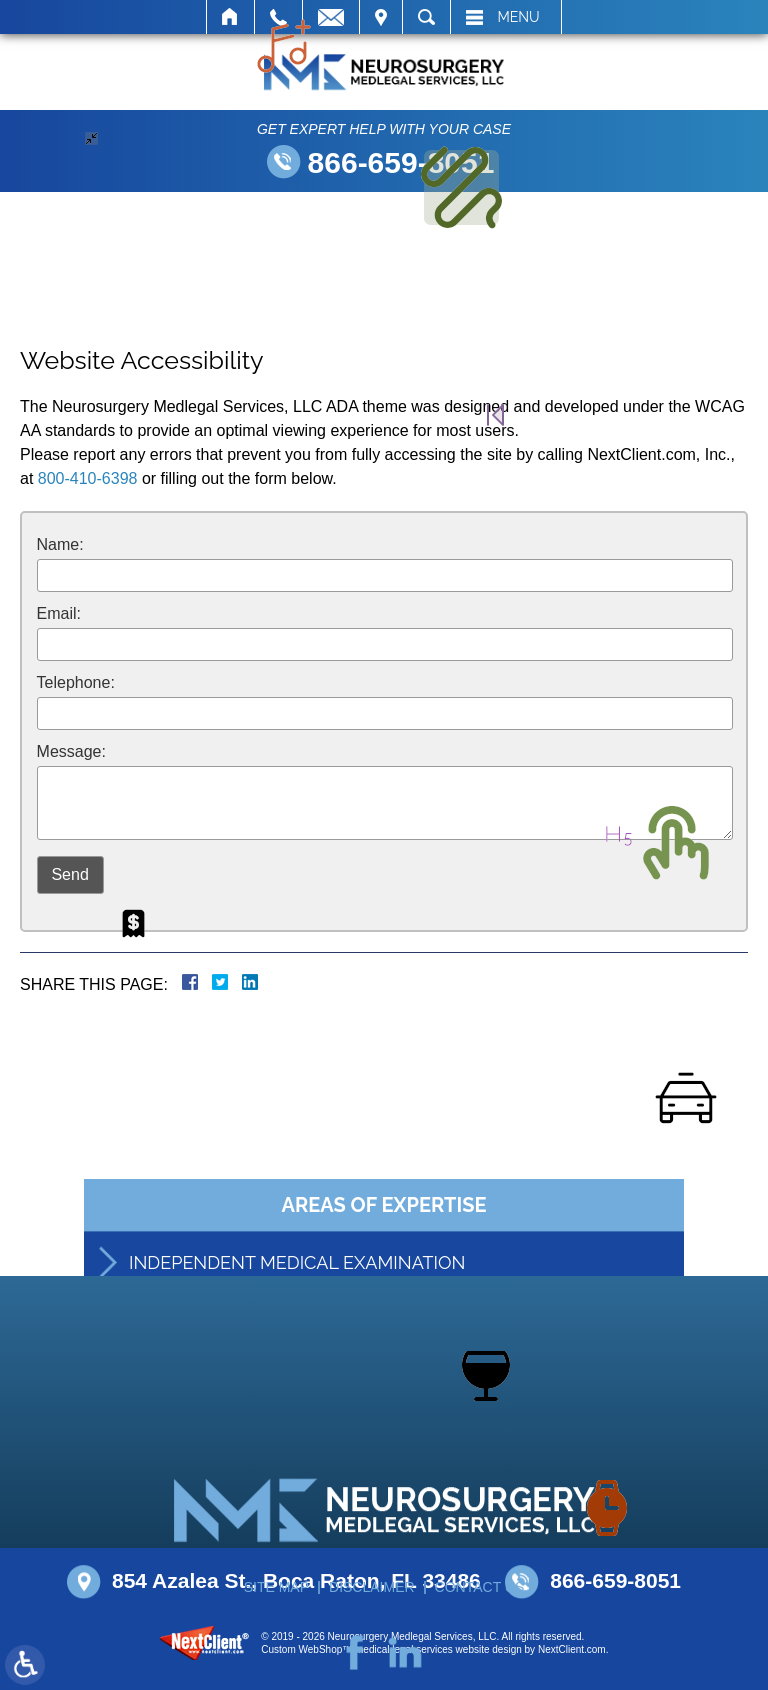  What do you see at coordinates (486, 1375) in the screenshot?
I see `browse wine or spirits menu` at bounding box center [486, 1375].